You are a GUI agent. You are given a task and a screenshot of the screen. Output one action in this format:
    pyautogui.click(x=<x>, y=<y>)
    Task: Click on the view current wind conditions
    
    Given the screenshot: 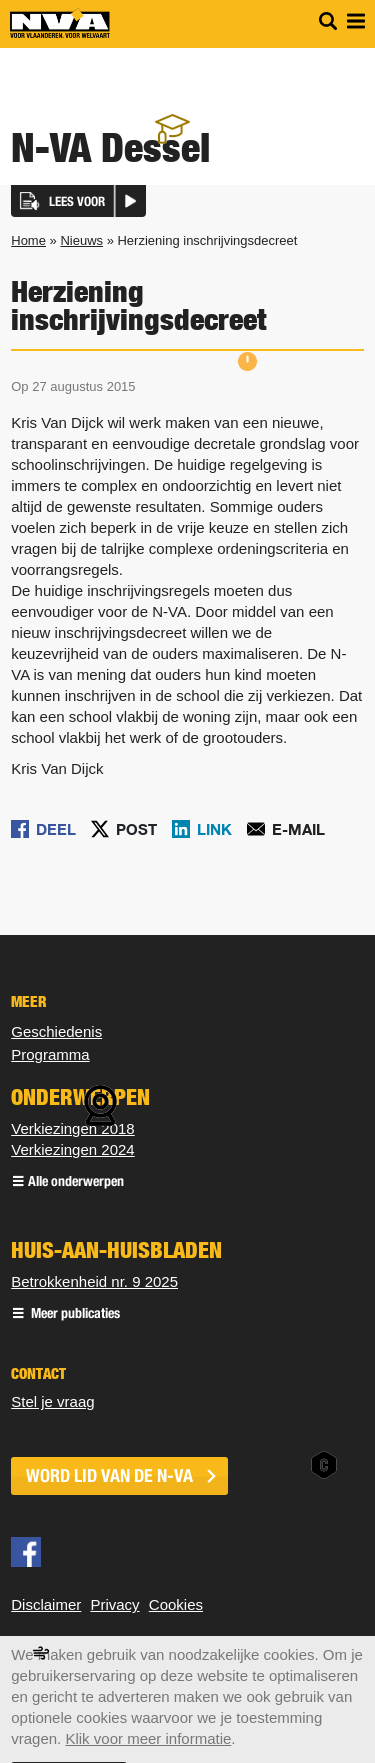 What is the action you would take?
    pyautogui.click(x=41, y=1653)
    